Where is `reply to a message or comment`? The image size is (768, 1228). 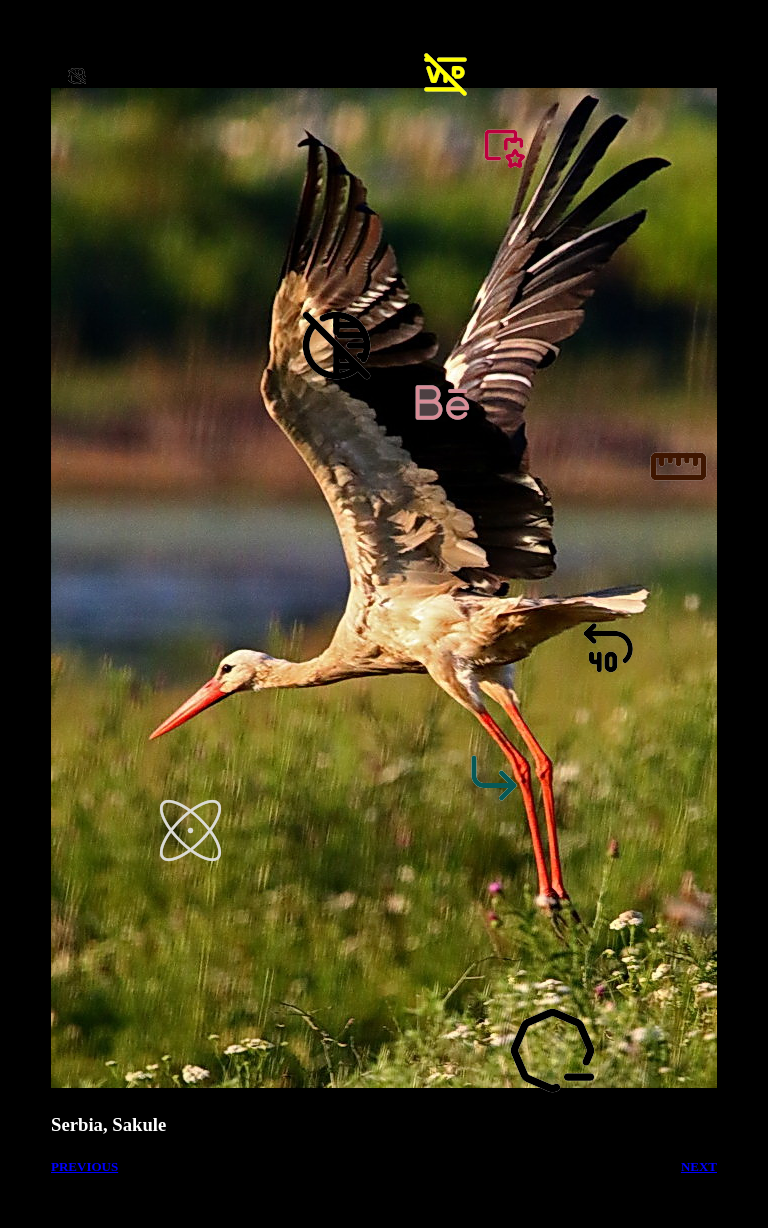
reply to a message or comment is located at coordinates (494, 778).